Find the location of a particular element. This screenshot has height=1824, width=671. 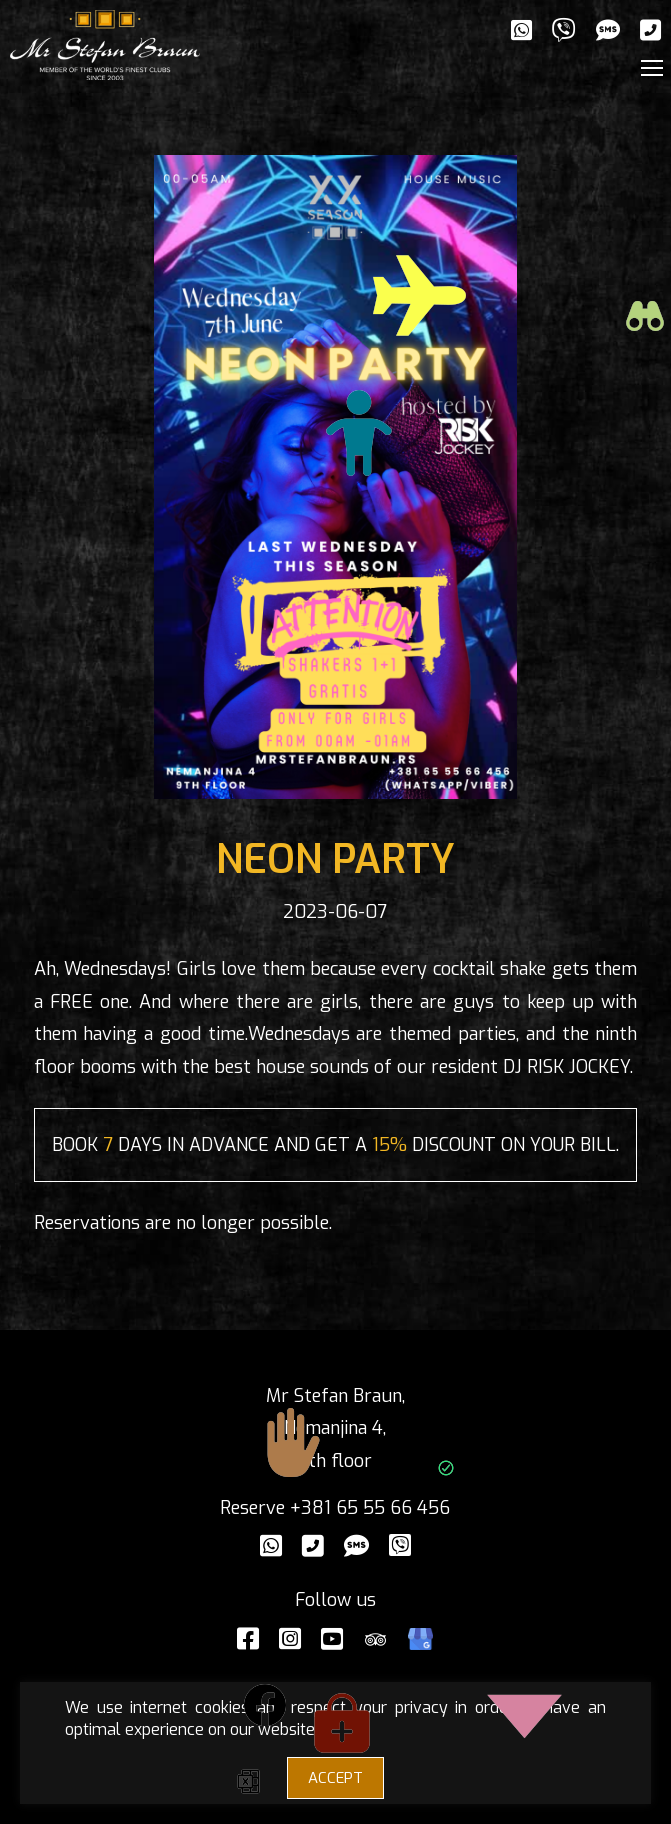

search or explore content is located at coordinates (645, 316).